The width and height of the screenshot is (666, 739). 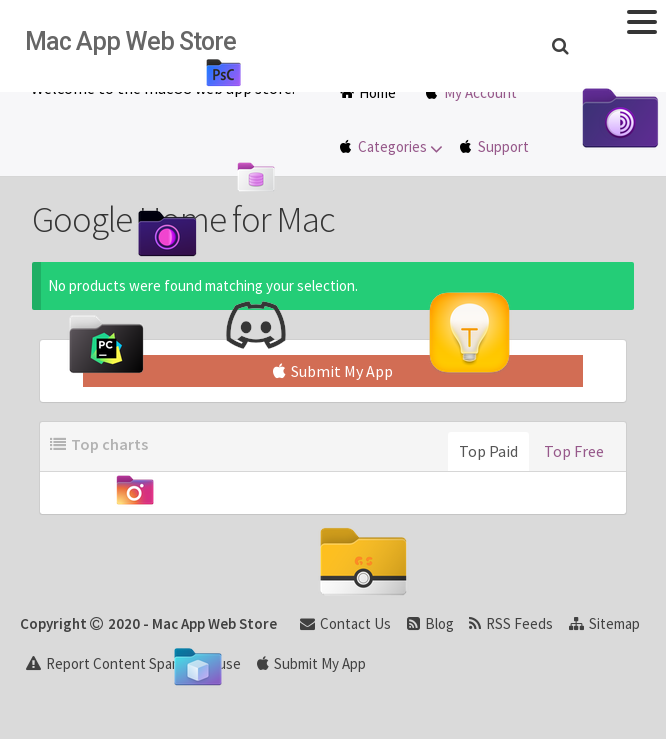 What do you see at coordinates (106, 346) in the screenshot?
I see `open pycharm project folder` at bounding box center [106, 346].